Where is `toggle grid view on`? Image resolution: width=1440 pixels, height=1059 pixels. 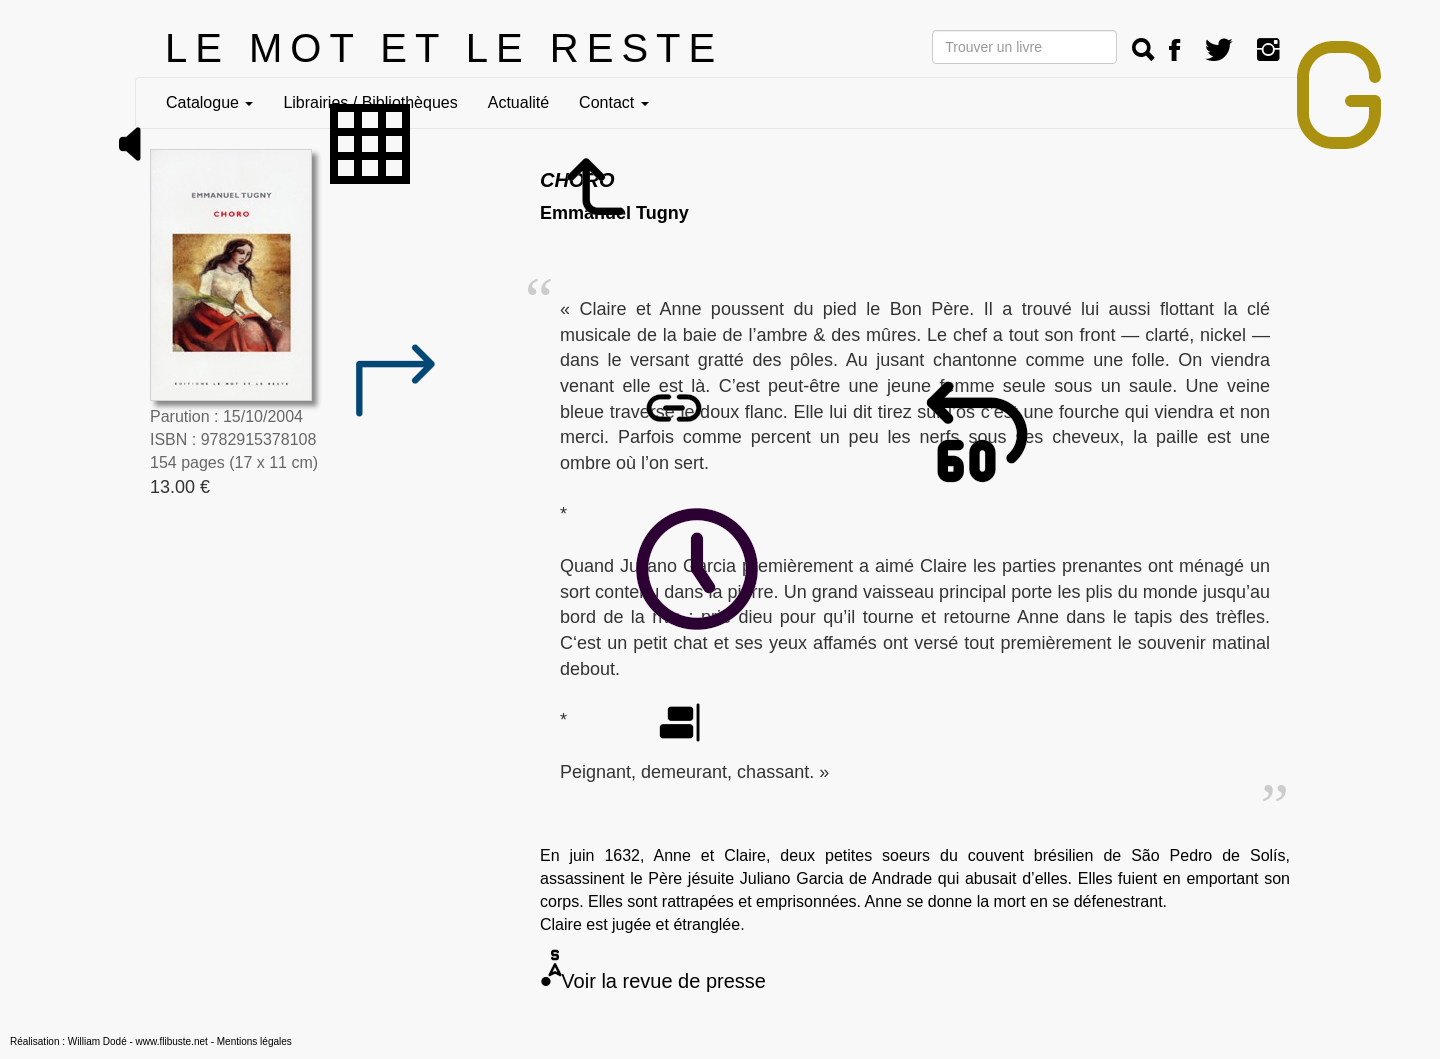 toggle grid view on is located at coordinates (370, 144).